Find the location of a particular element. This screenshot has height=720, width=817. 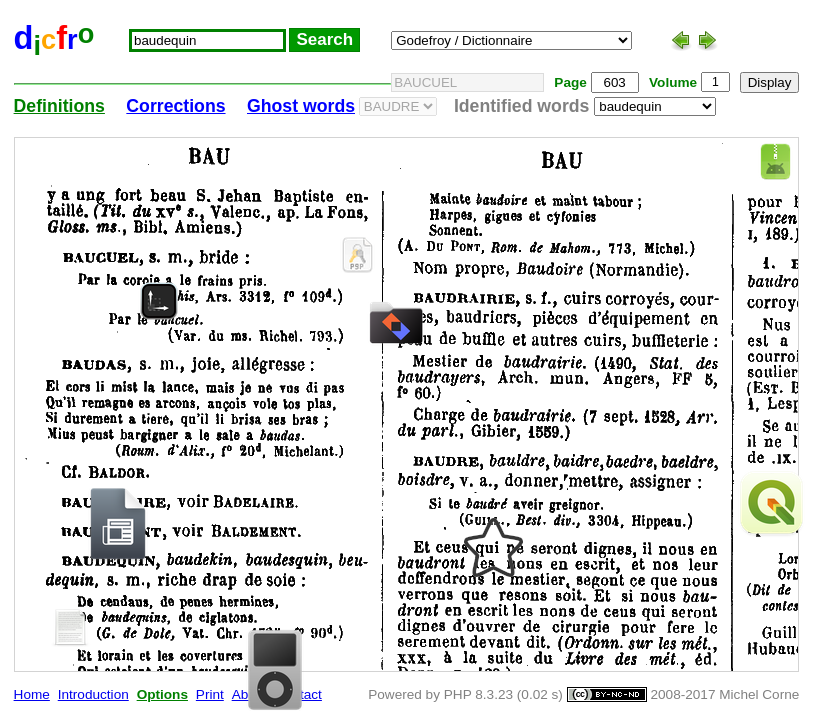

open multimedia player application is located at coordinates (275, 670).